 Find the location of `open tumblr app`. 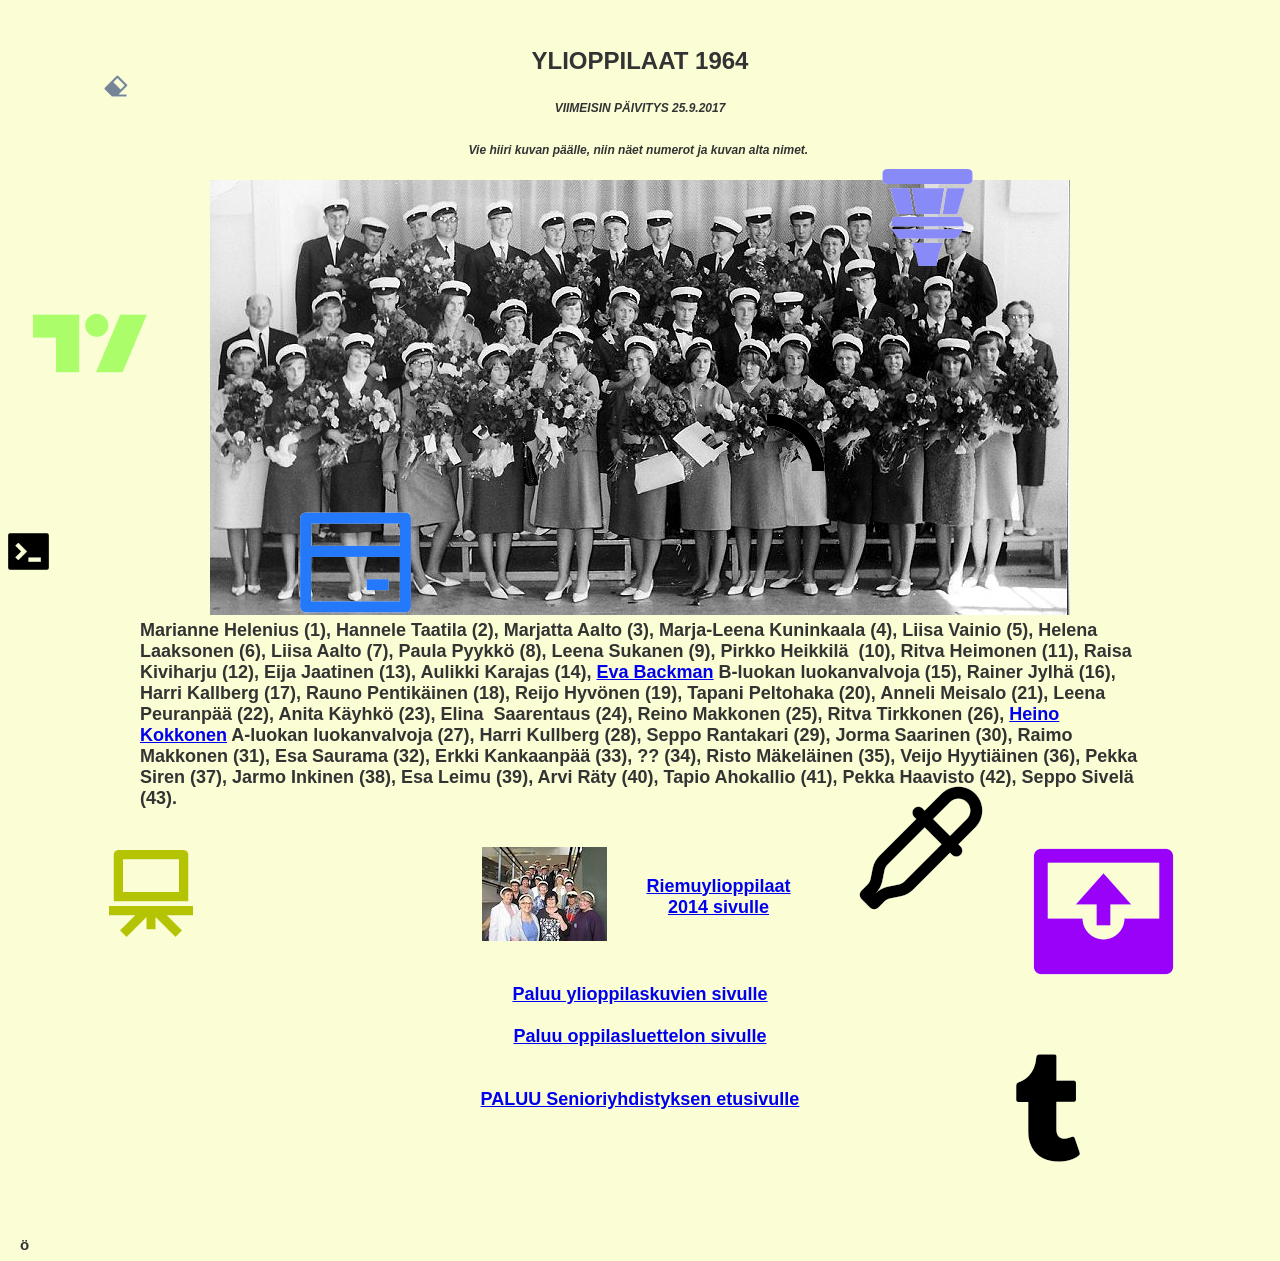

open tumblr app is located at coordinates (1048, 1108).